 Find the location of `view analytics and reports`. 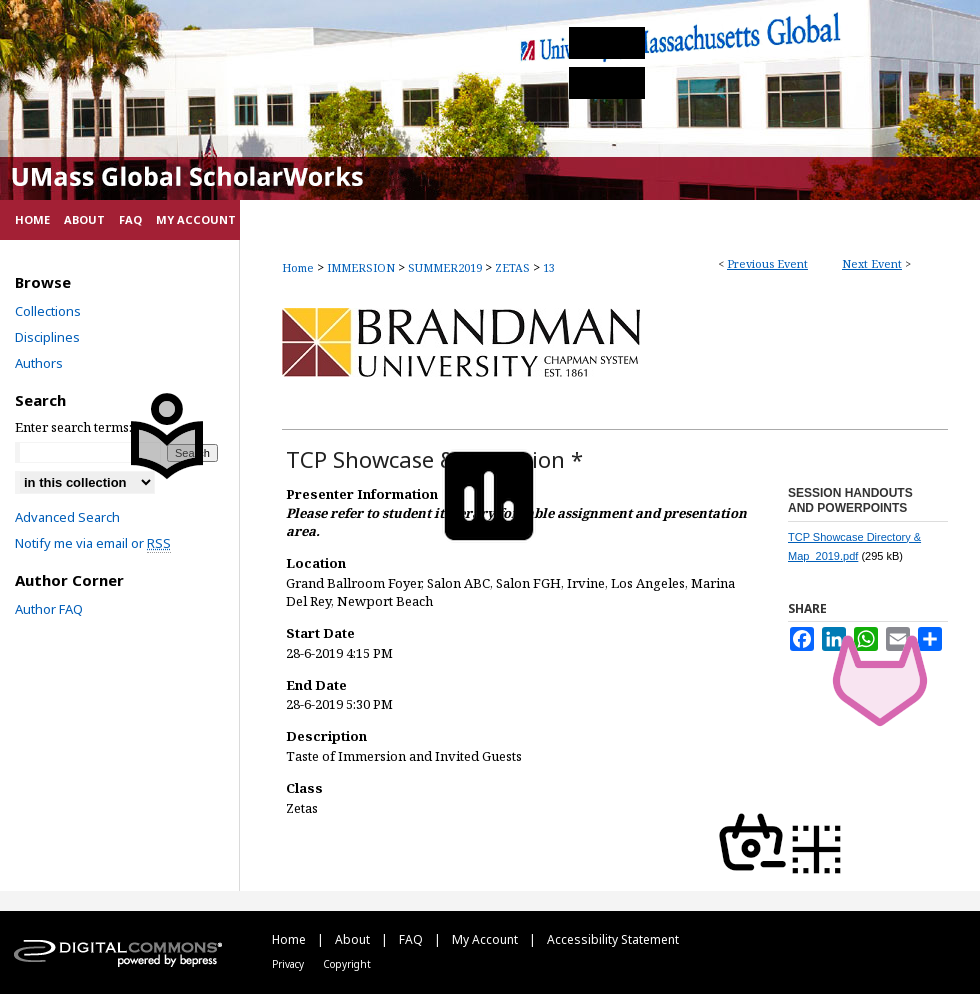

view analytics and reports is located at coordinates (489, 496).